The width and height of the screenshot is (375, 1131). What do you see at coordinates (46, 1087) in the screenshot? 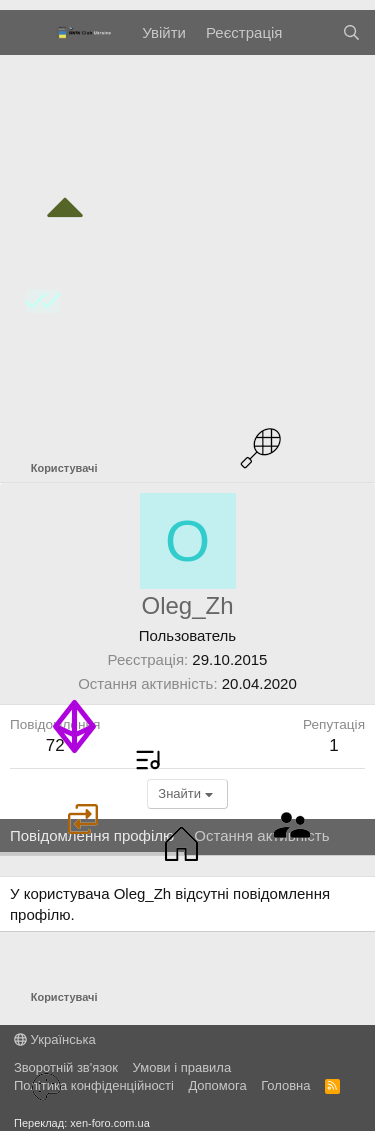
I see `access color or theme settings` at bounding box center [46, 1087].